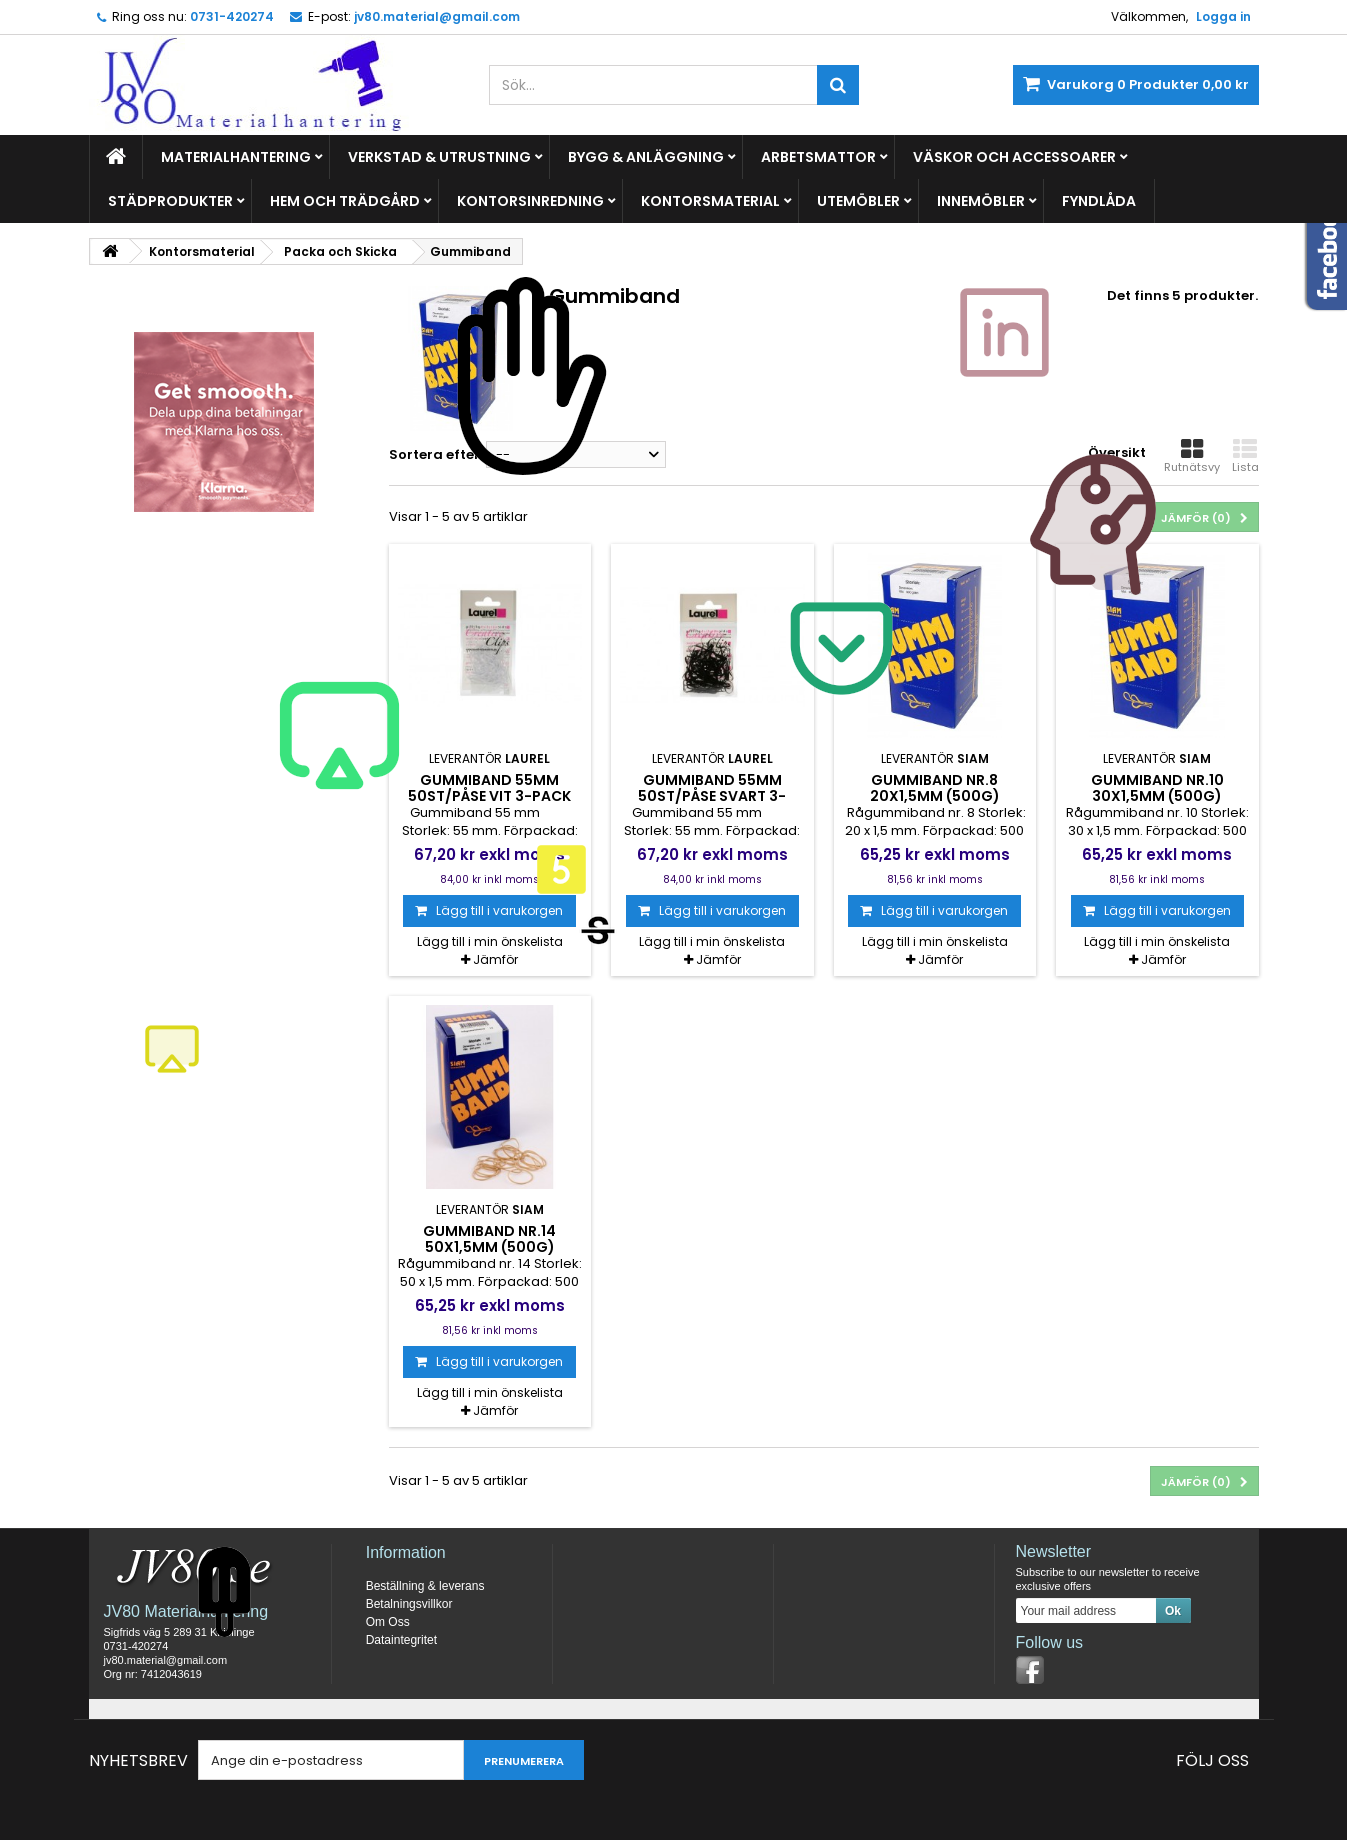 The width and height of the screenshot is (1347, 1840). Describe the element at coordinates (339, 735) in the screenshot. I see `start a shareplay session` at that location.